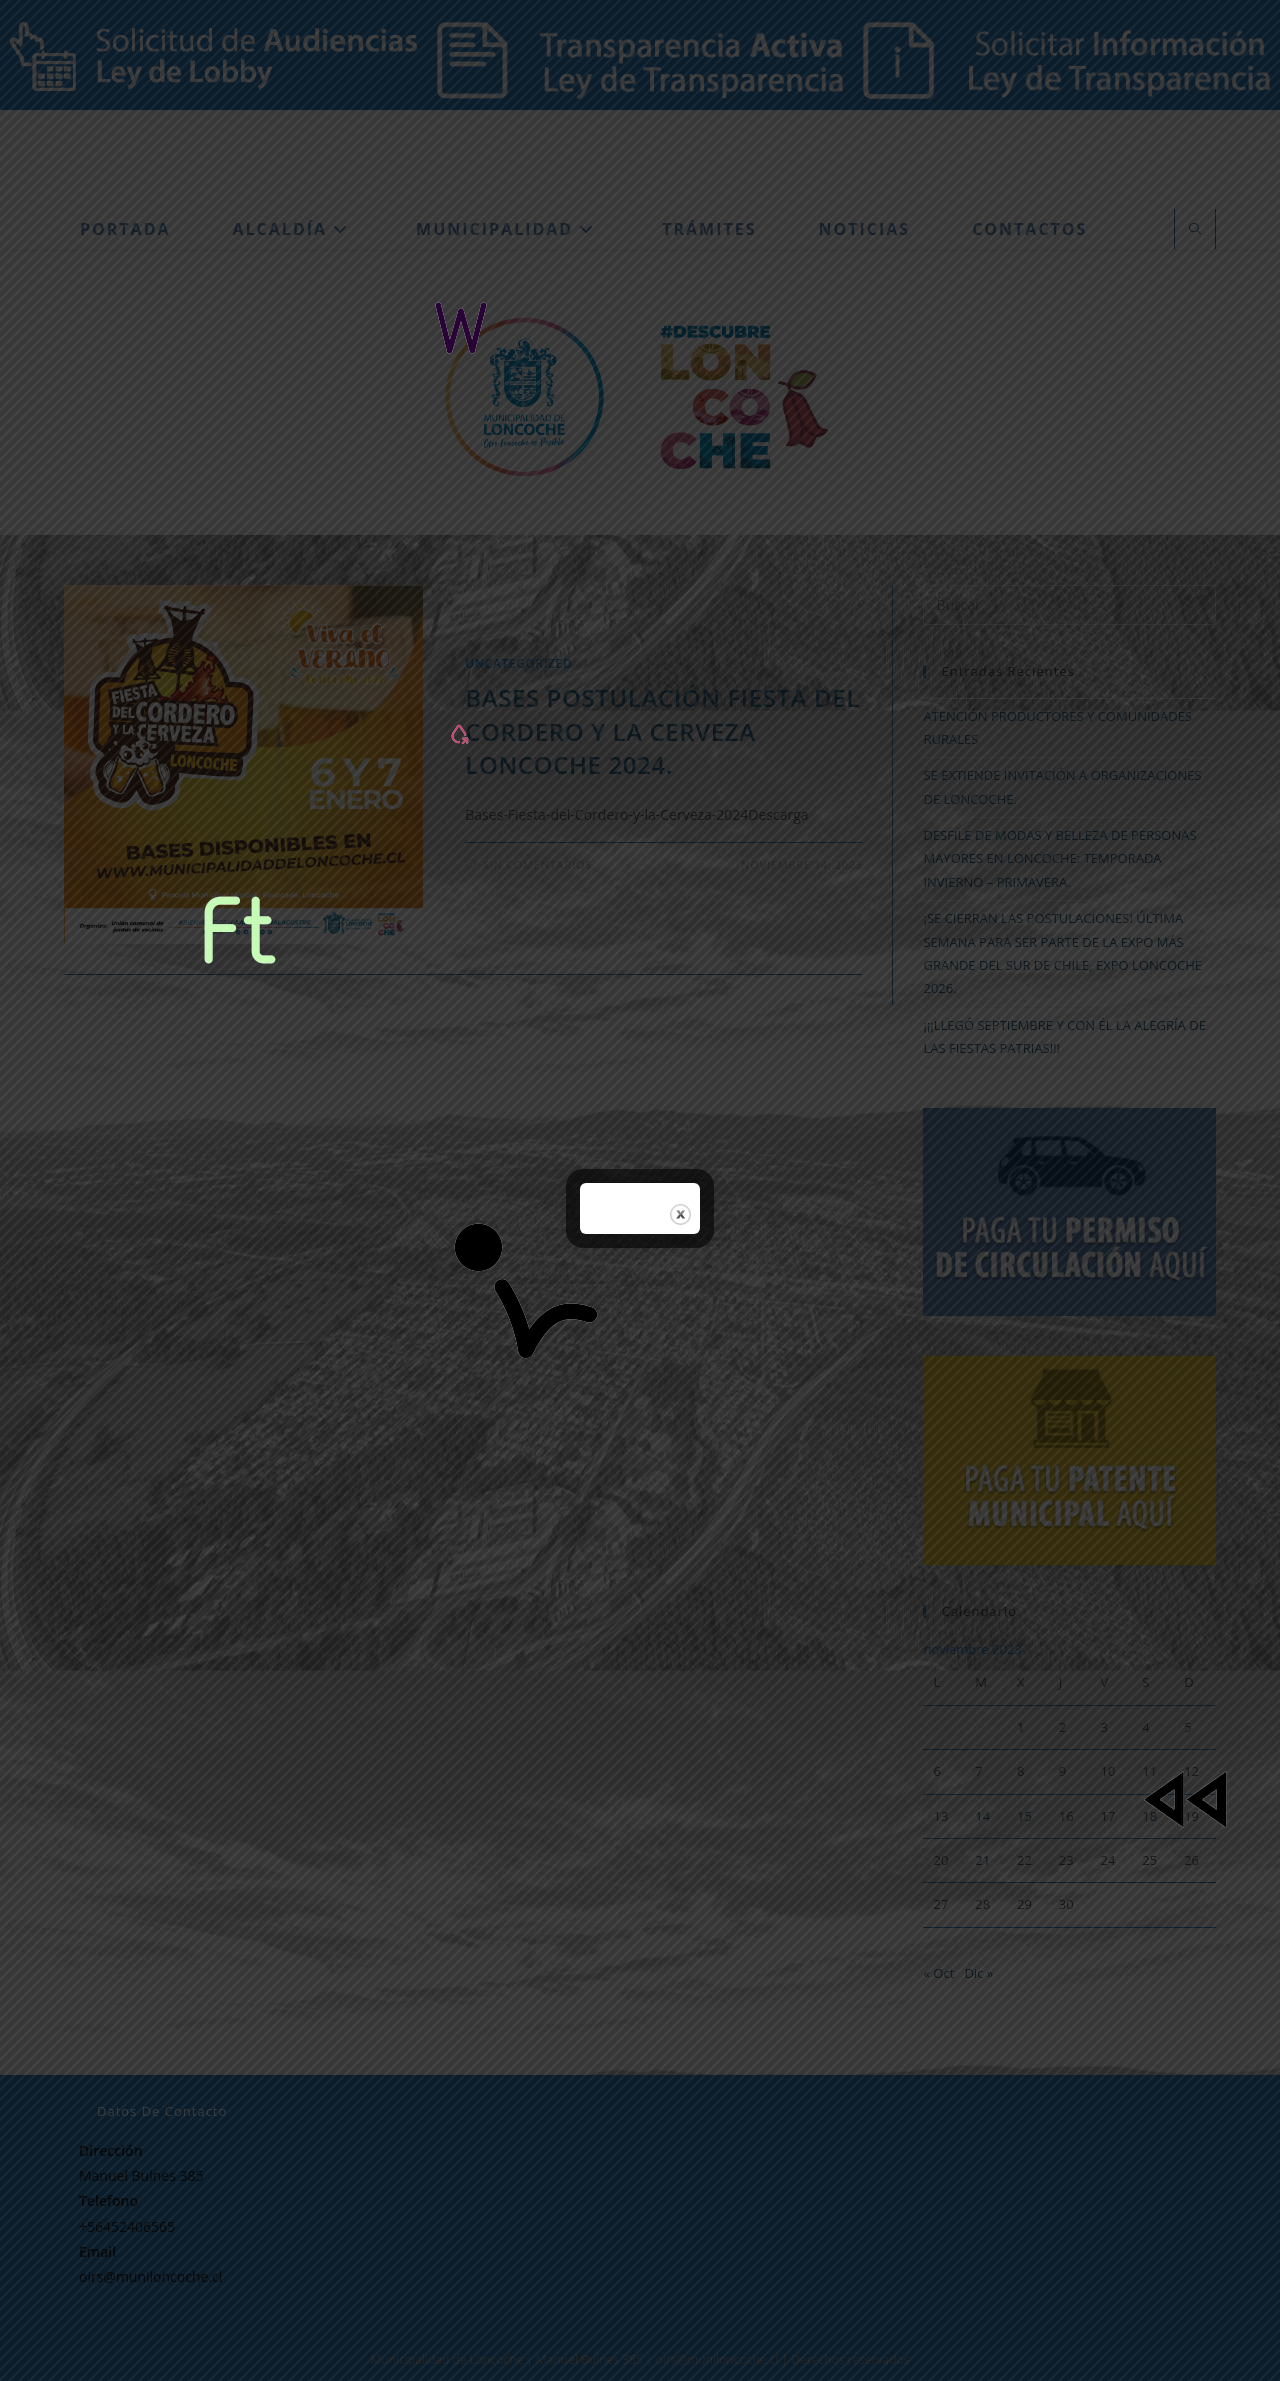 This screenshot has height=2381, width=1280. What do you see at coordinates (240, 932) in the screenshot?
I see `indicates hungarian forint currency` at bounding box center [240, 932].